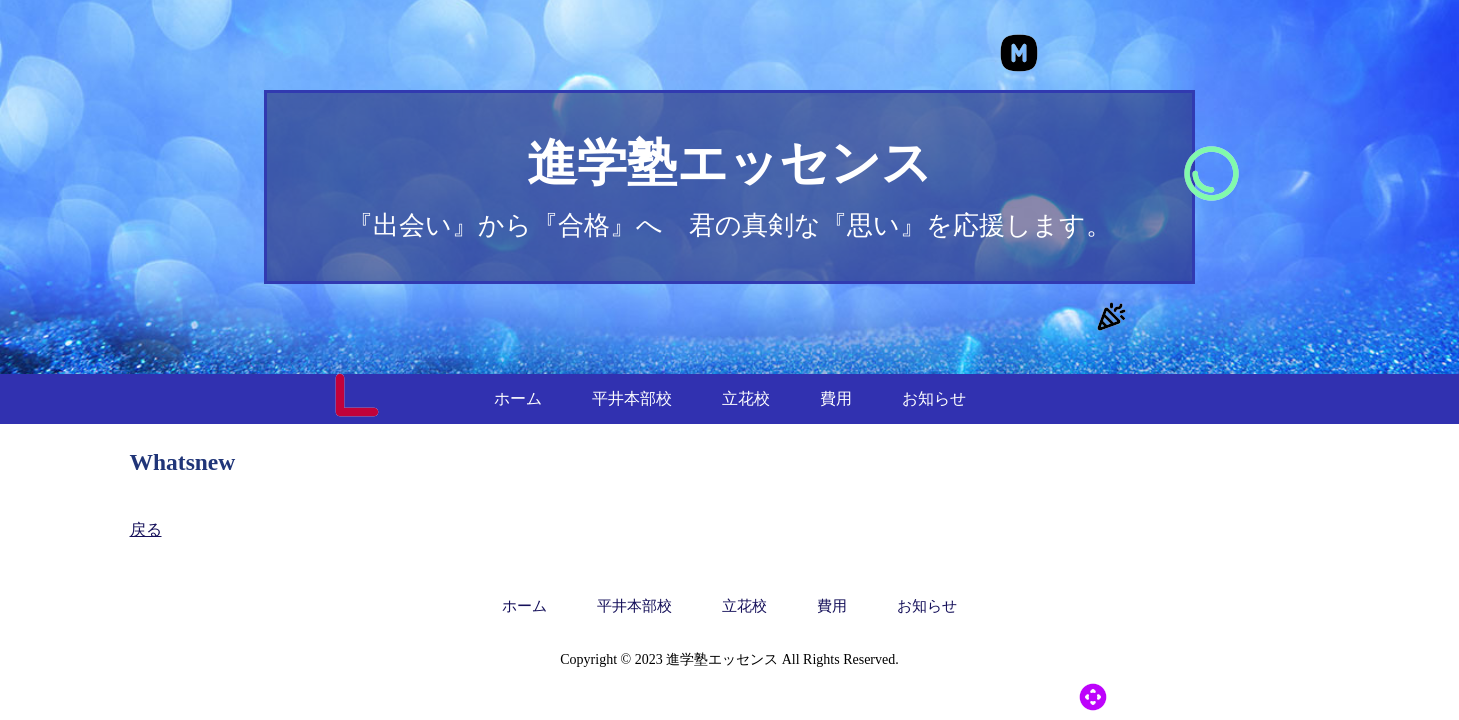  What do you see at coordinates (1019, 53) in the screenshot?
I see `access menu or main navigation` at bounding box center [1019, 53].